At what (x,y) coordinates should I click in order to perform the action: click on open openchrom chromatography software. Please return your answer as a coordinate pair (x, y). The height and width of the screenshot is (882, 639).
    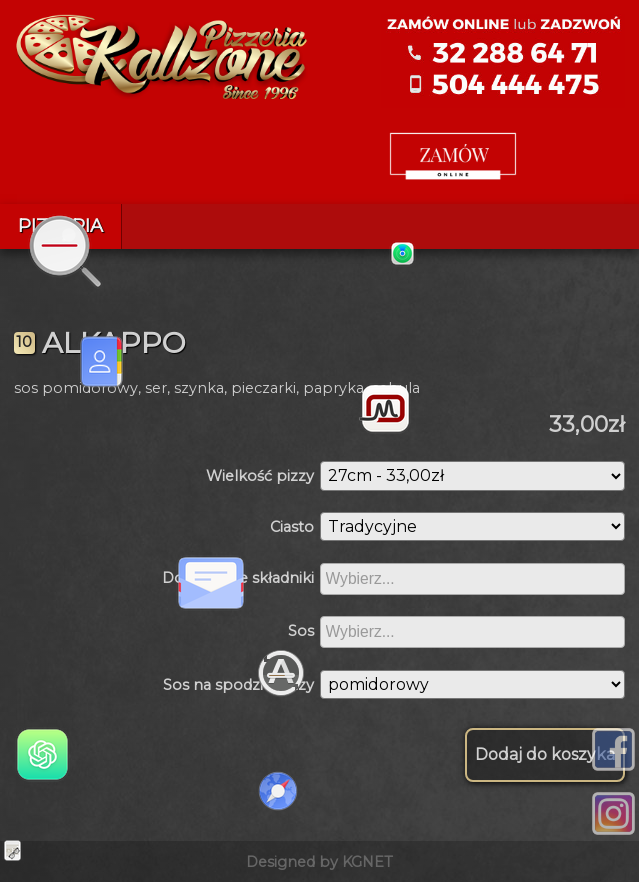
    Looking at the image, I should click on (385, 408).